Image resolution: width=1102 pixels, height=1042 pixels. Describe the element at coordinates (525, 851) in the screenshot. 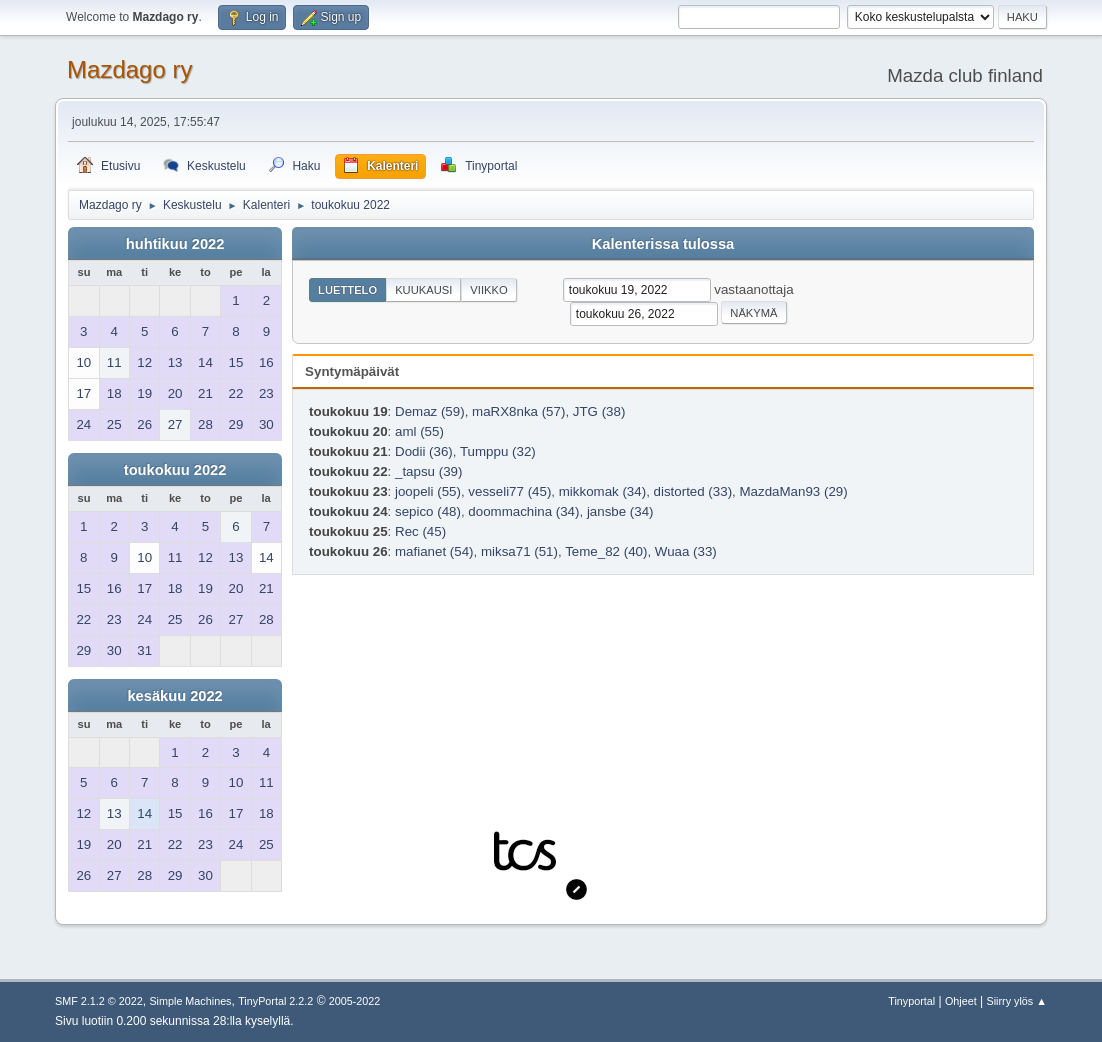

I see `Tata Consultancy Services company logo` at that location.